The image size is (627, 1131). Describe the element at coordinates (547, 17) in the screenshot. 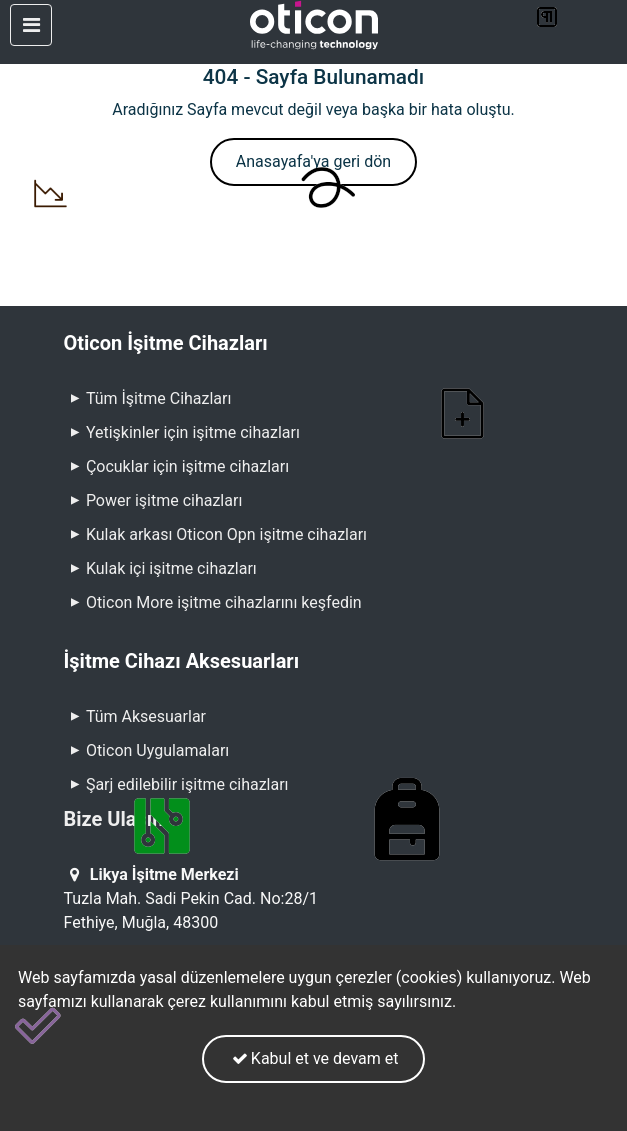

I see `toggle paragraph formatting marks` at that location.